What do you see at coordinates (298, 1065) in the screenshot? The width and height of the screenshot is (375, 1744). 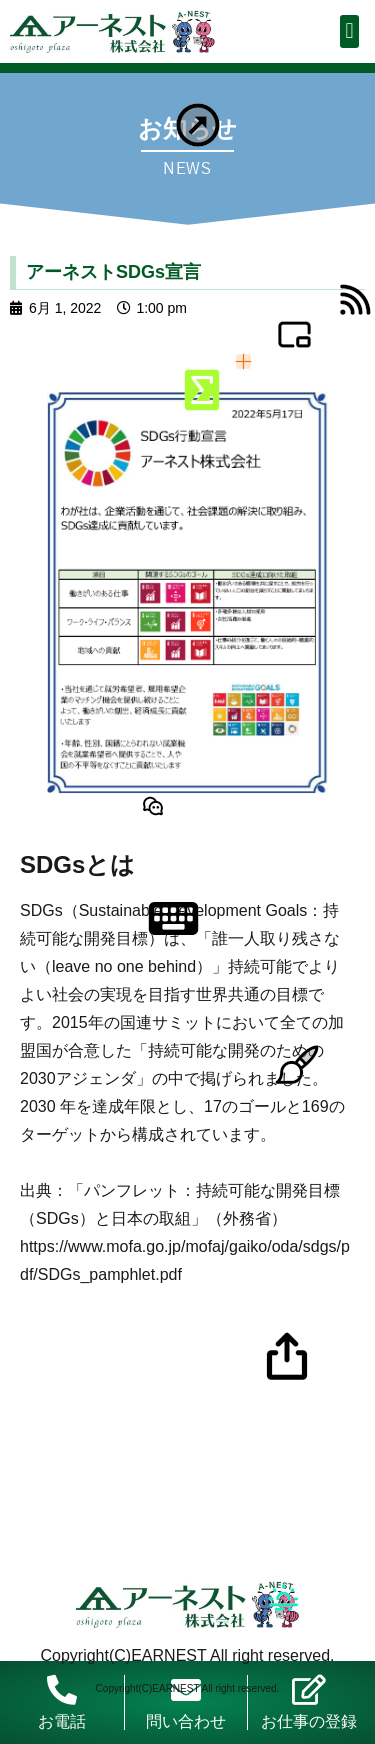 I see `access drawing or painting tools` at bounding box center [298, 1065].